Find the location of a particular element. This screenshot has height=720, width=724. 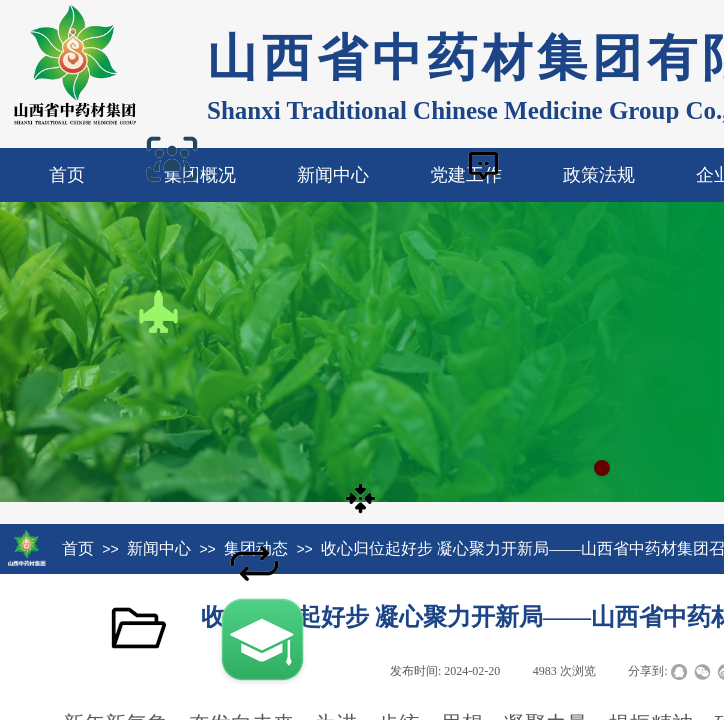

scan or detect people in frame is located at coordinates (172, 159).